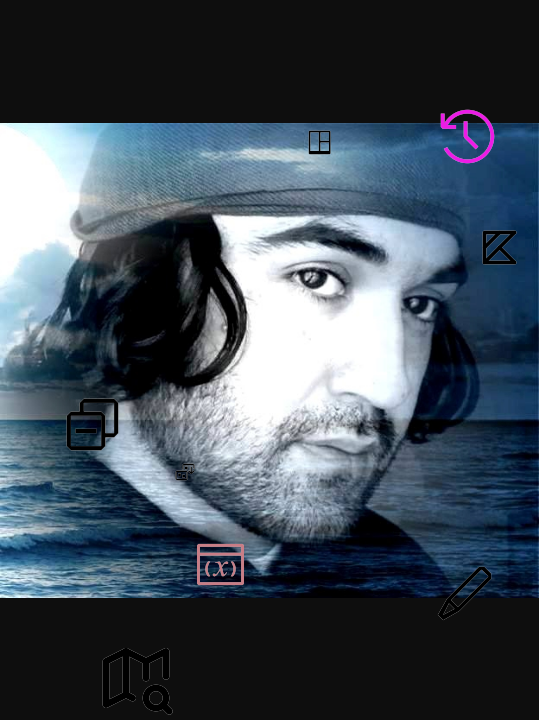 The image size is (539, 720). What do you see at coordinates (499, 247) in the screenshot?
I see `indicates kotlin programming language` at bounding box center [499, 247].